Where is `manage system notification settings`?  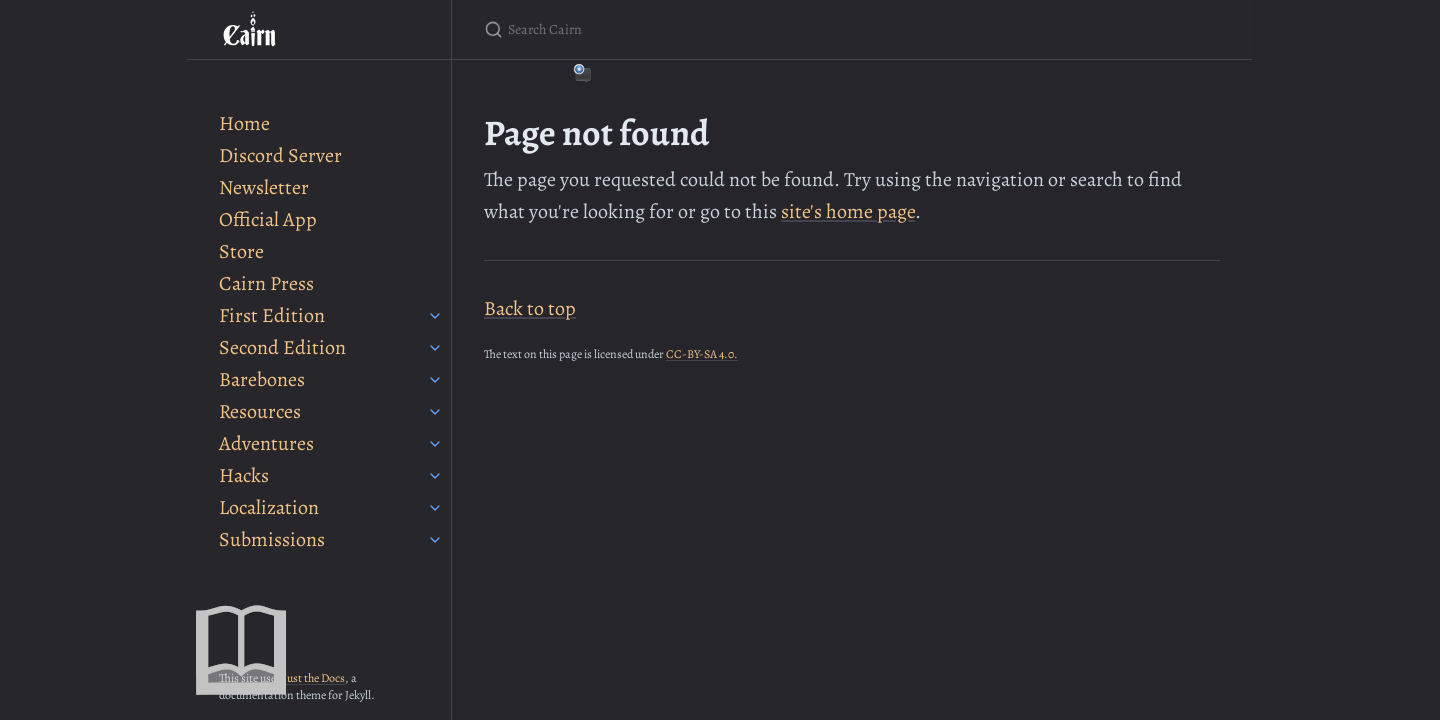 manage system notification settings is located at coordinates (582, 72).